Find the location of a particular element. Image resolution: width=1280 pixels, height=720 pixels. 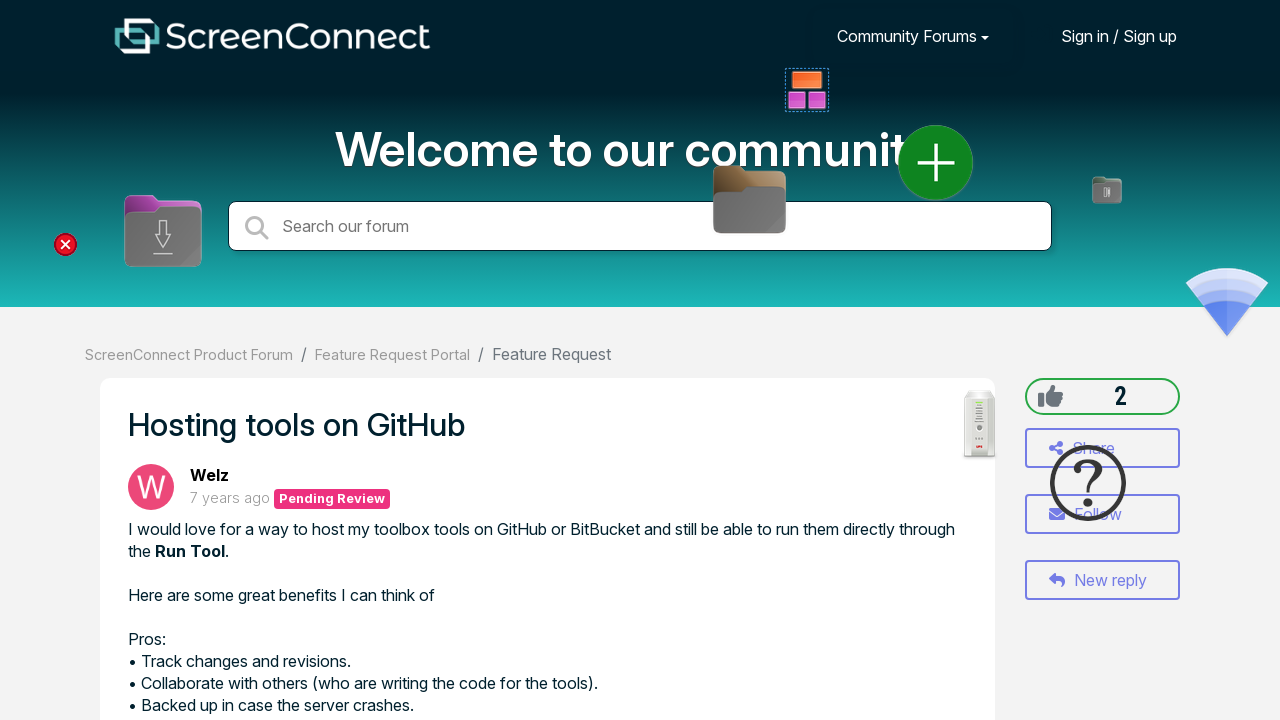

indicates a OneDrive sync error is located at coordinates (65, 244).